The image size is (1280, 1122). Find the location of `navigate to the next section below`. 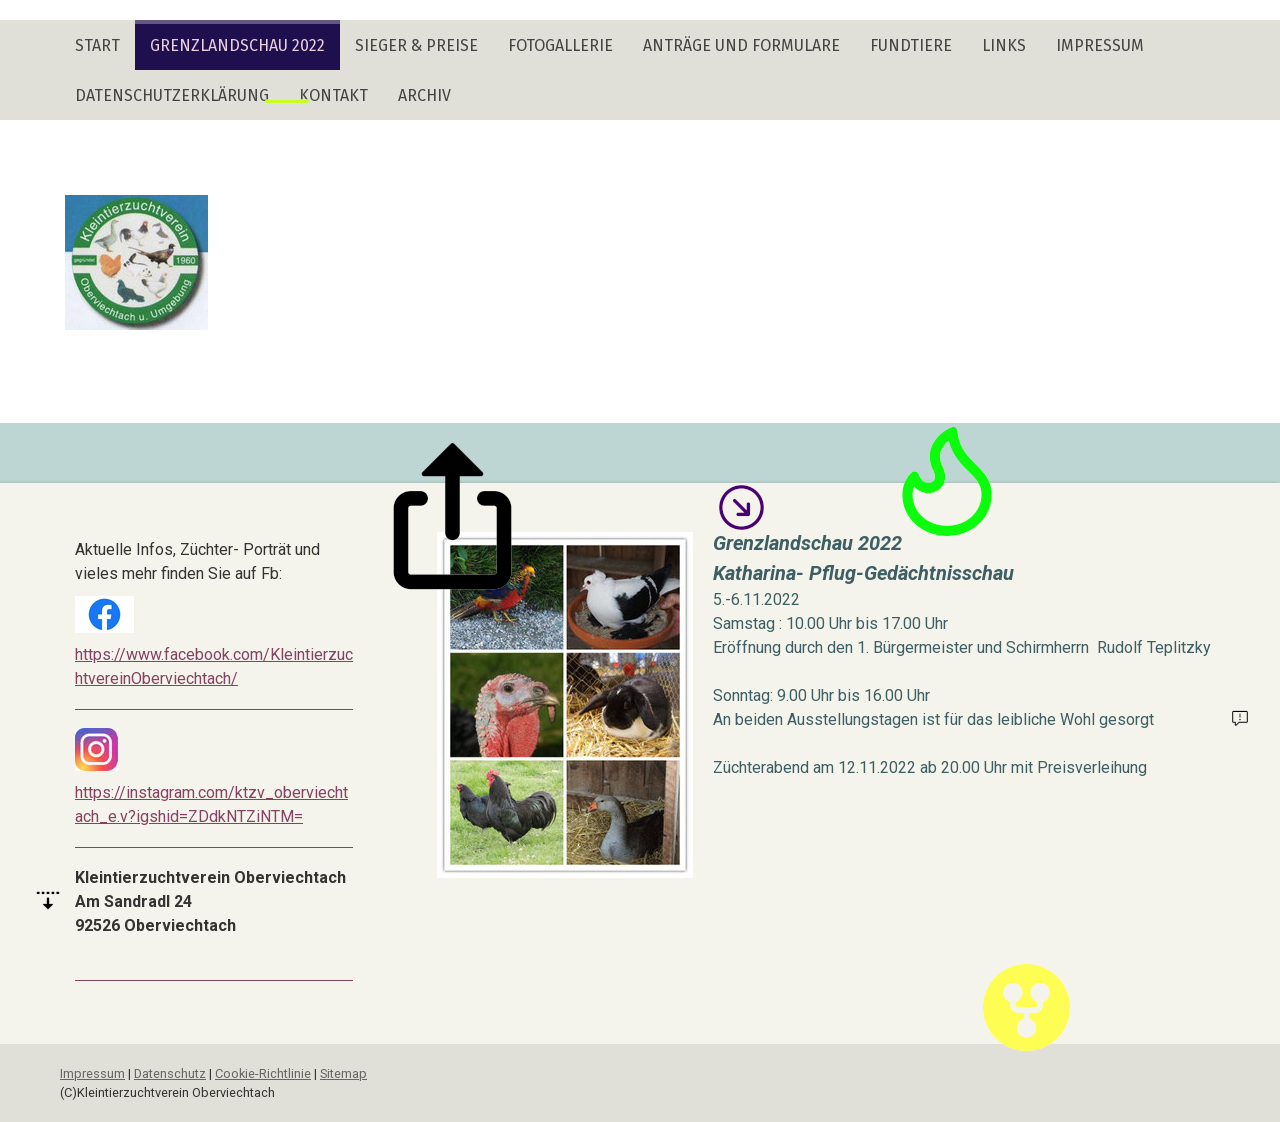

navigate to the next section below is located at coordinates (741, 507).